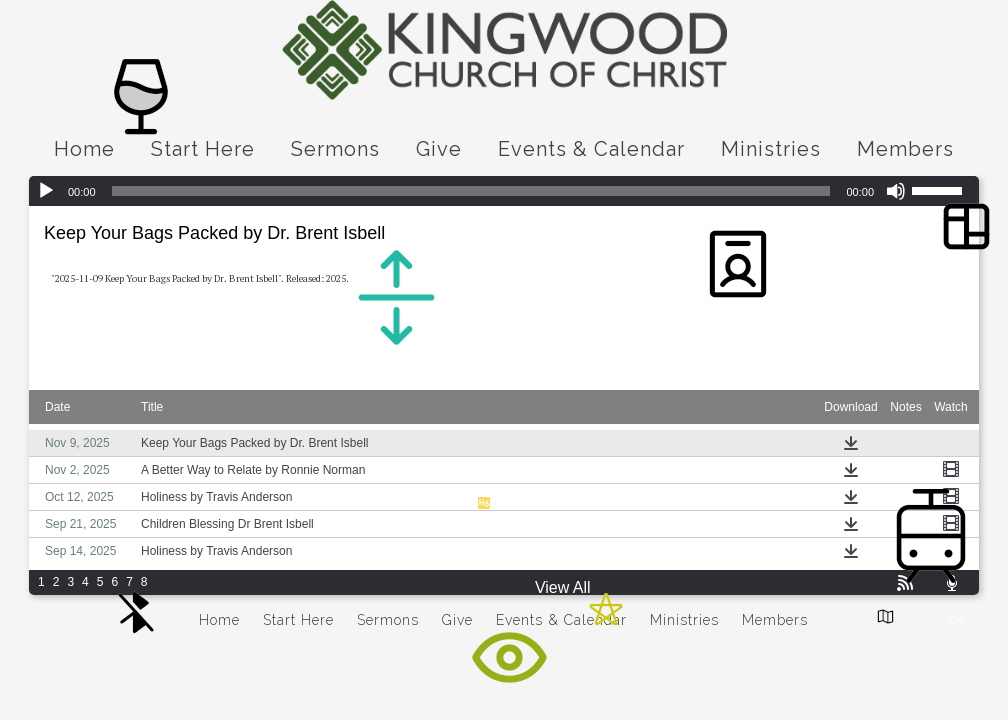 Image resolution: width=1008 pixels, height=720 pixels. I want to click on expand content vertically, so click(396, 297).